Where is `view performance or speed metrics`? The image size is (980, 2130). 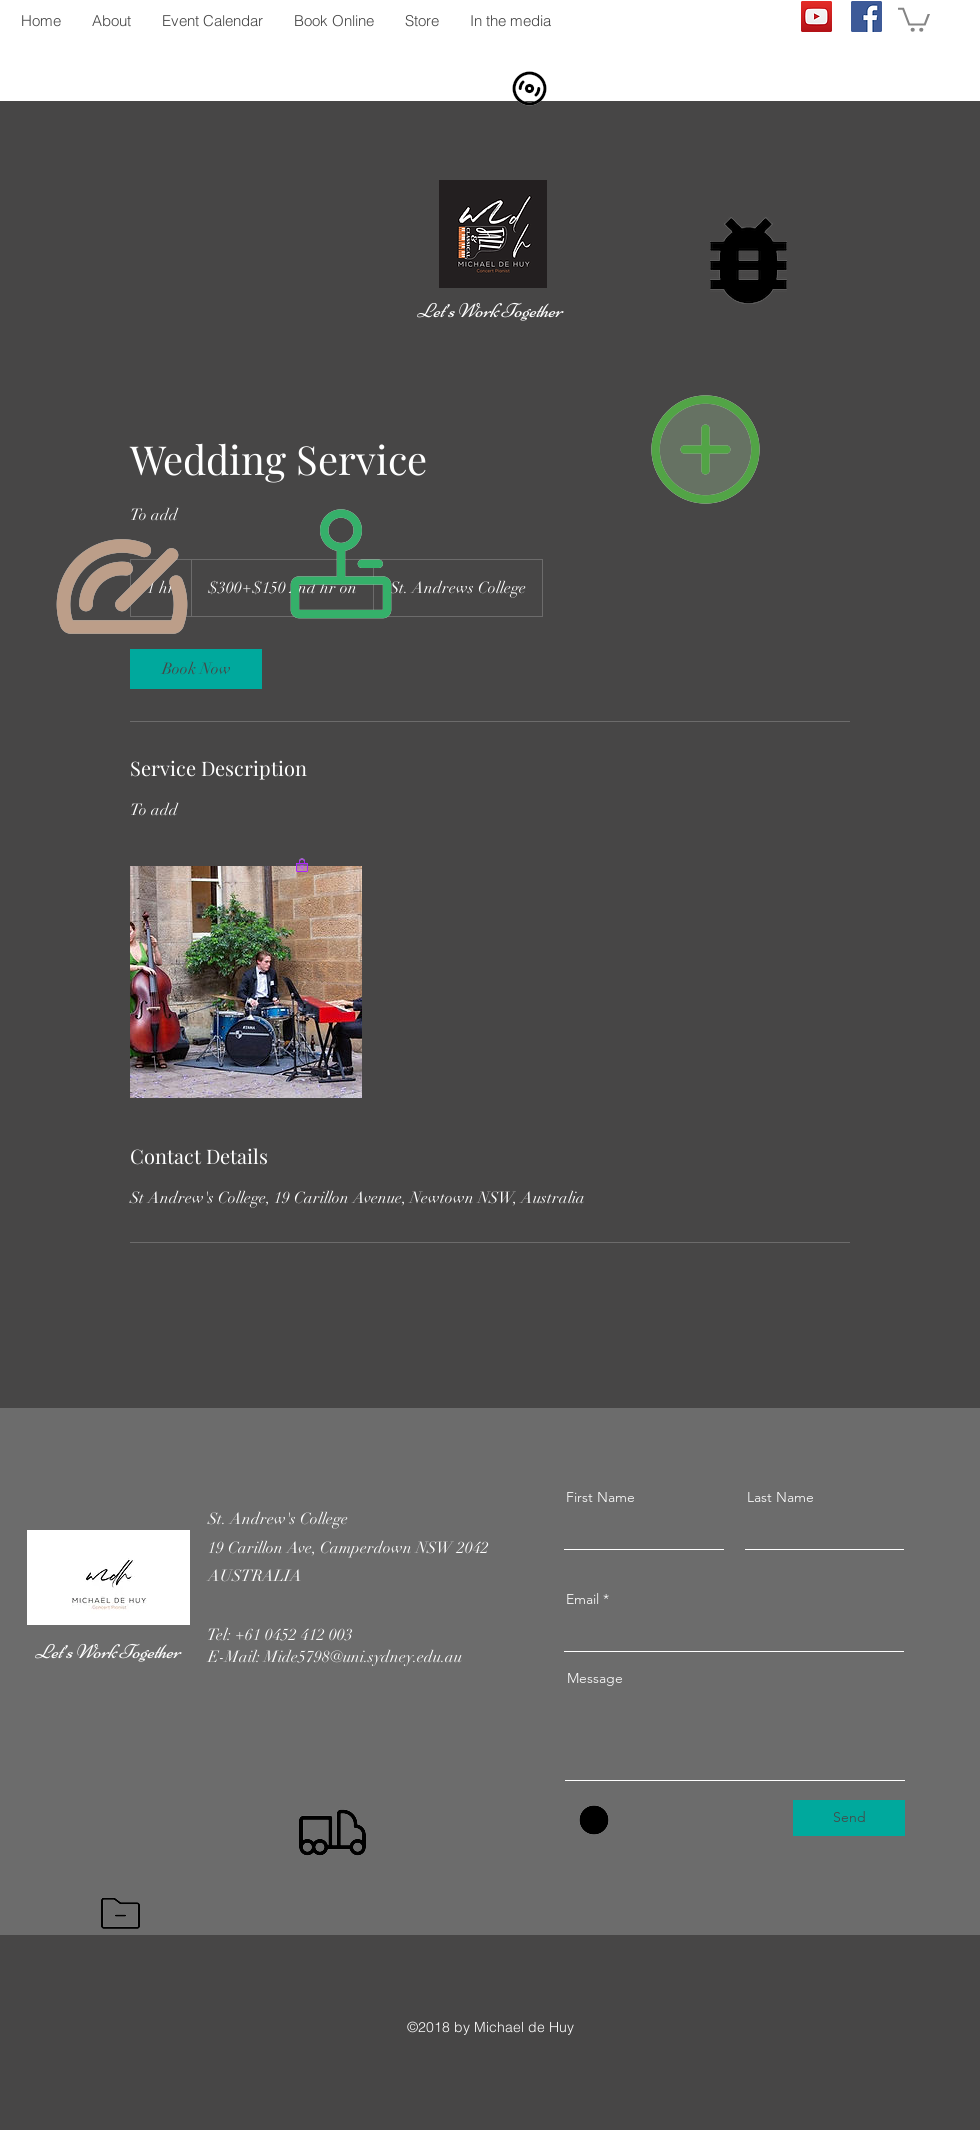 view performance or speed metrics is located at coordinates (122, 591).